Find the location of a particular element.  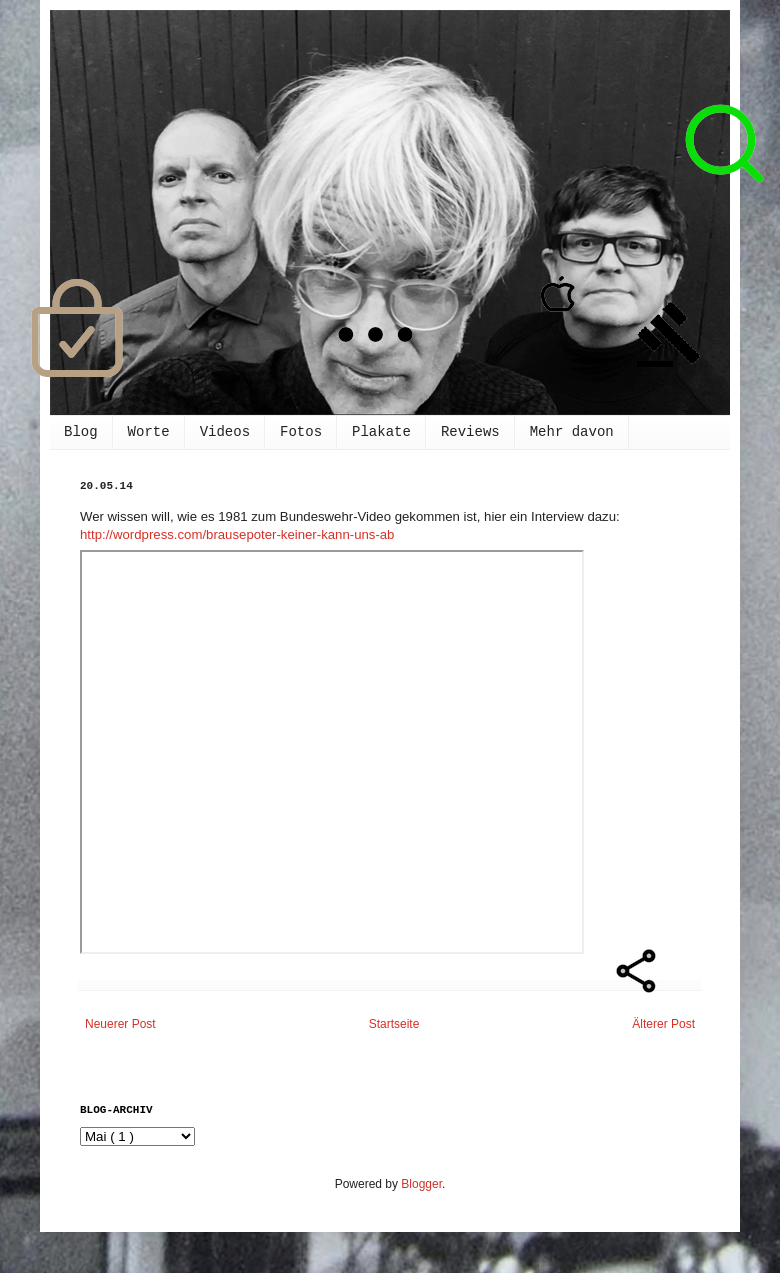

access legal or terms of service information is located at coordinates (670, 334).